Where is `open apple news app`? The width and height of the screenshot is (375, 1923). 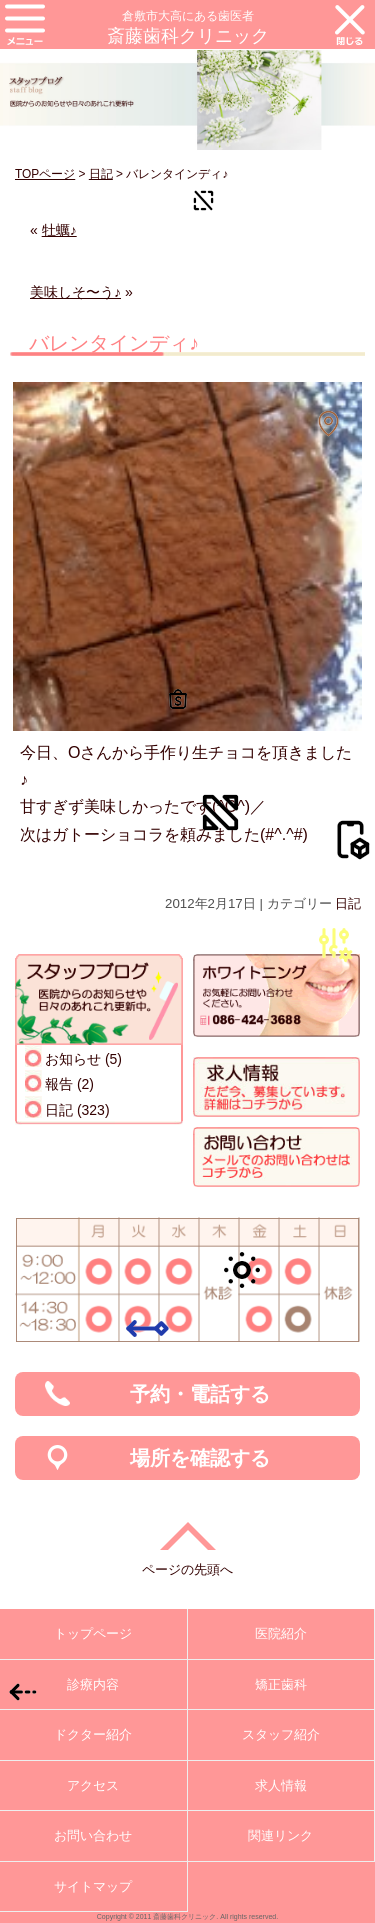
open apple news app is located at coordinates (220, 812).